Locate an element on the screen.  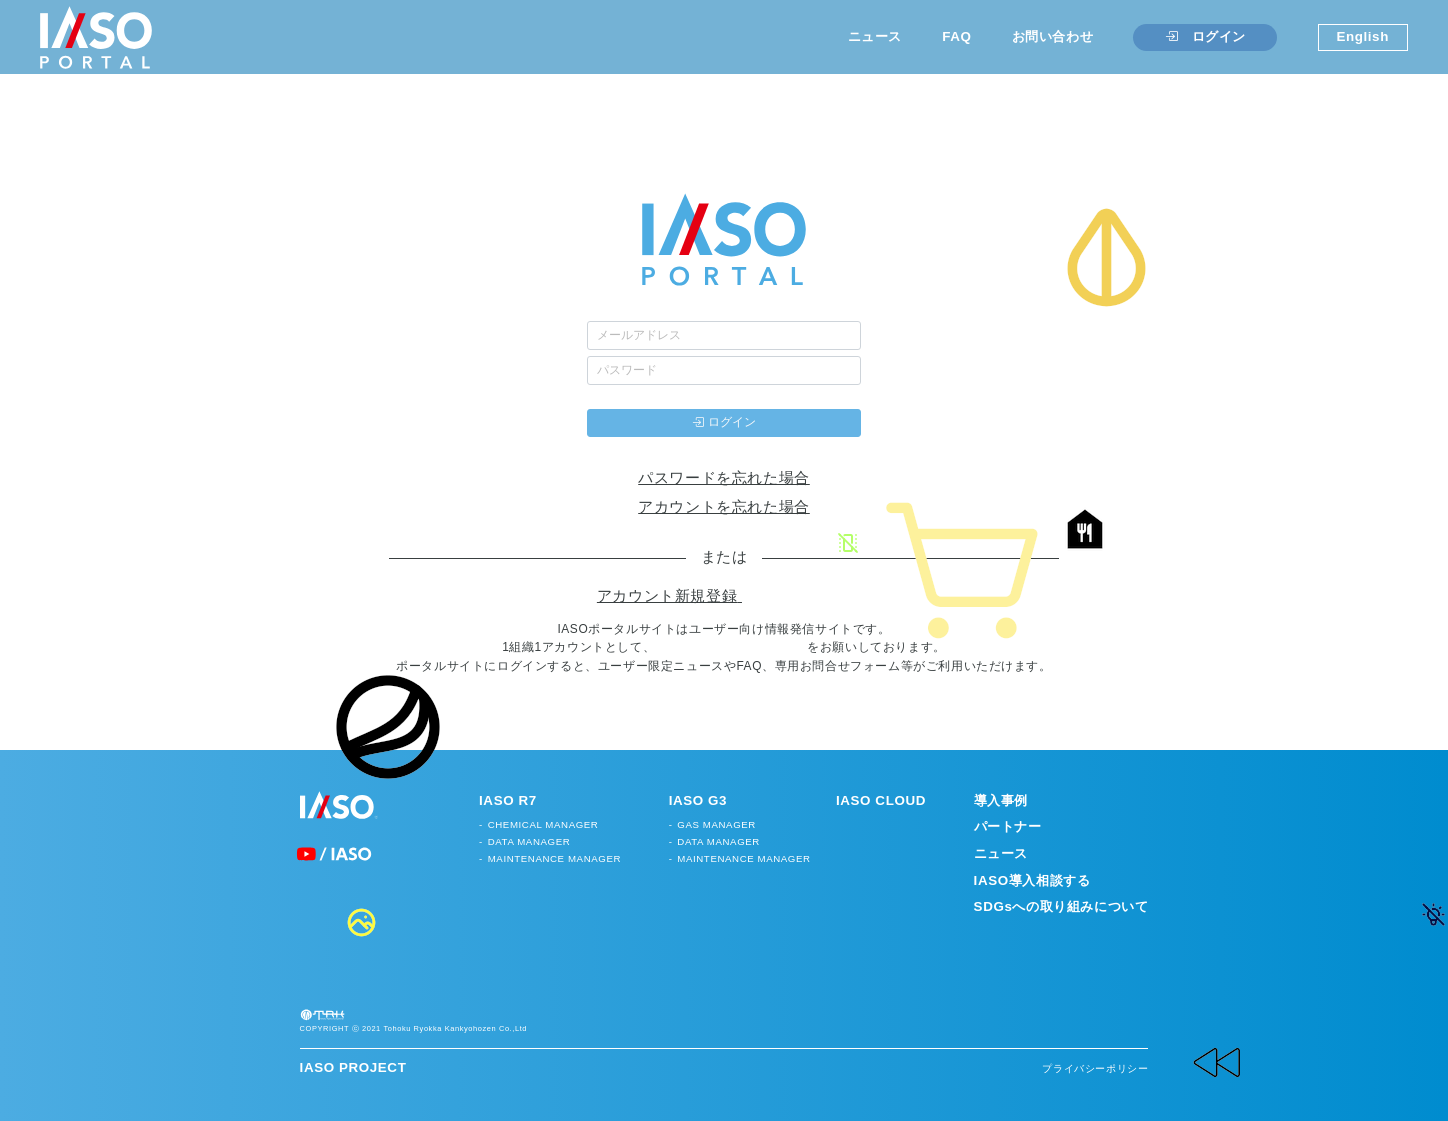
view your shopping cart is located at coordinates (964, 570).